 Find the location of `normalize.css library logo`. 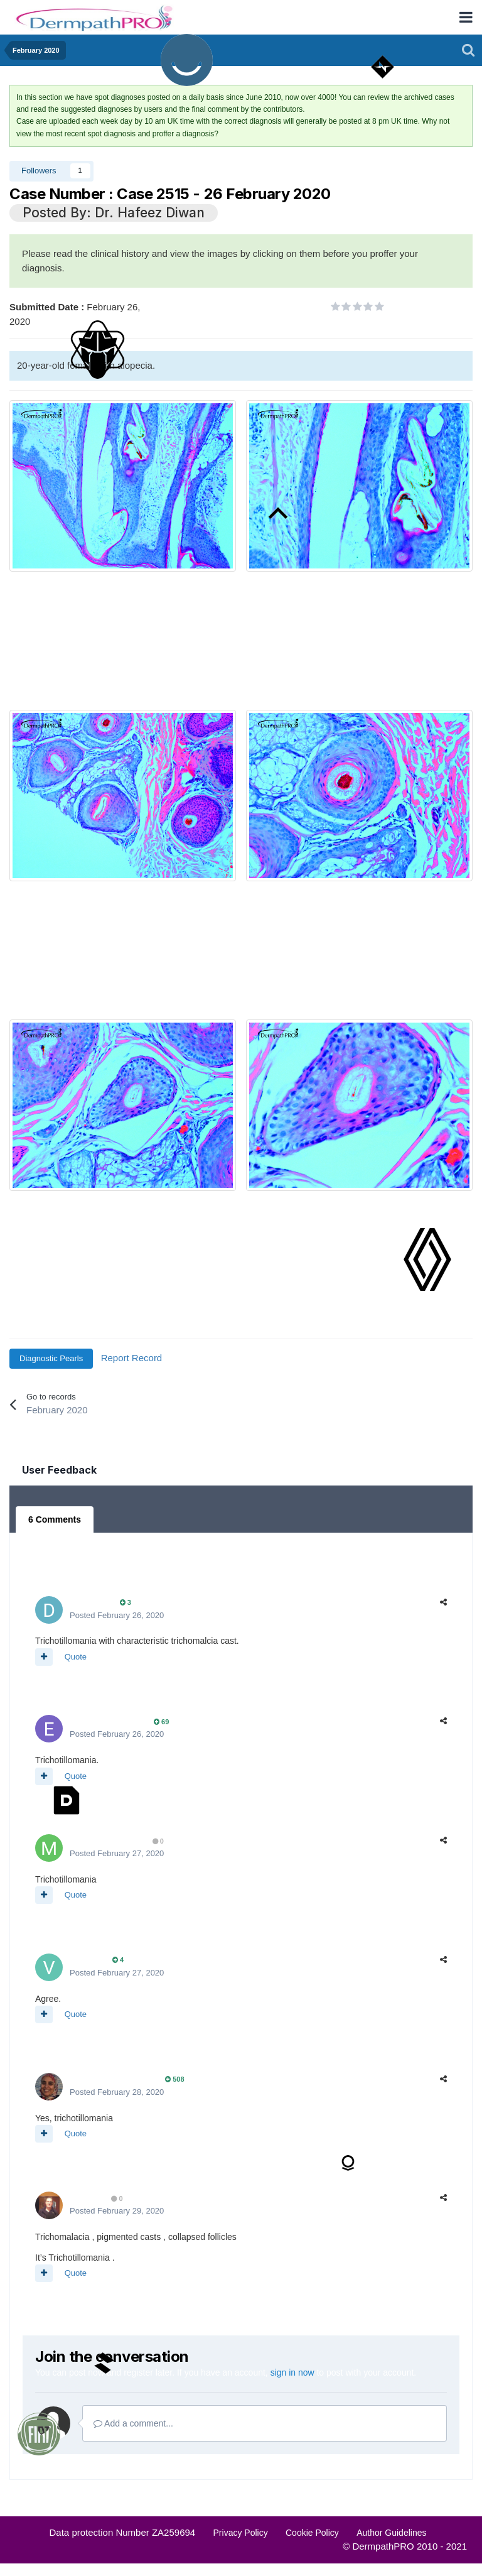

normalize.css library logo is located at coordinates (382, 67).